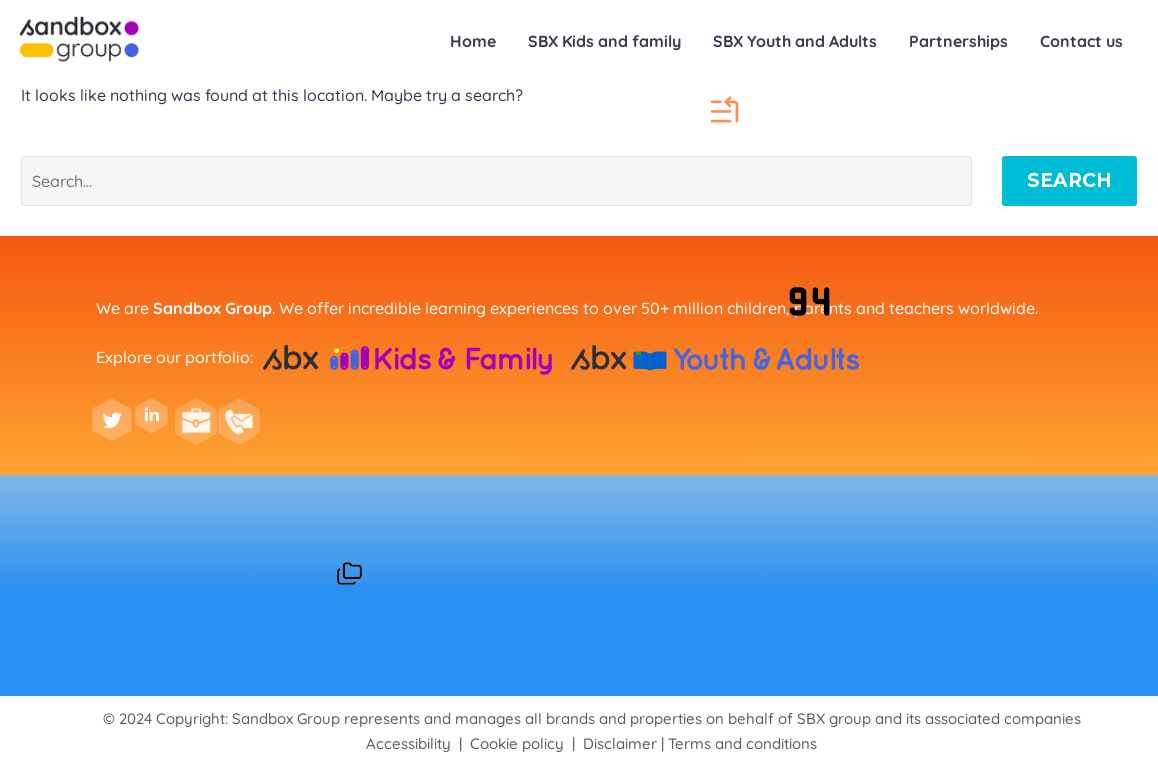 The height and width of the screenshot is (766, 1158). I want to click on view all folders, so click(349, 573).